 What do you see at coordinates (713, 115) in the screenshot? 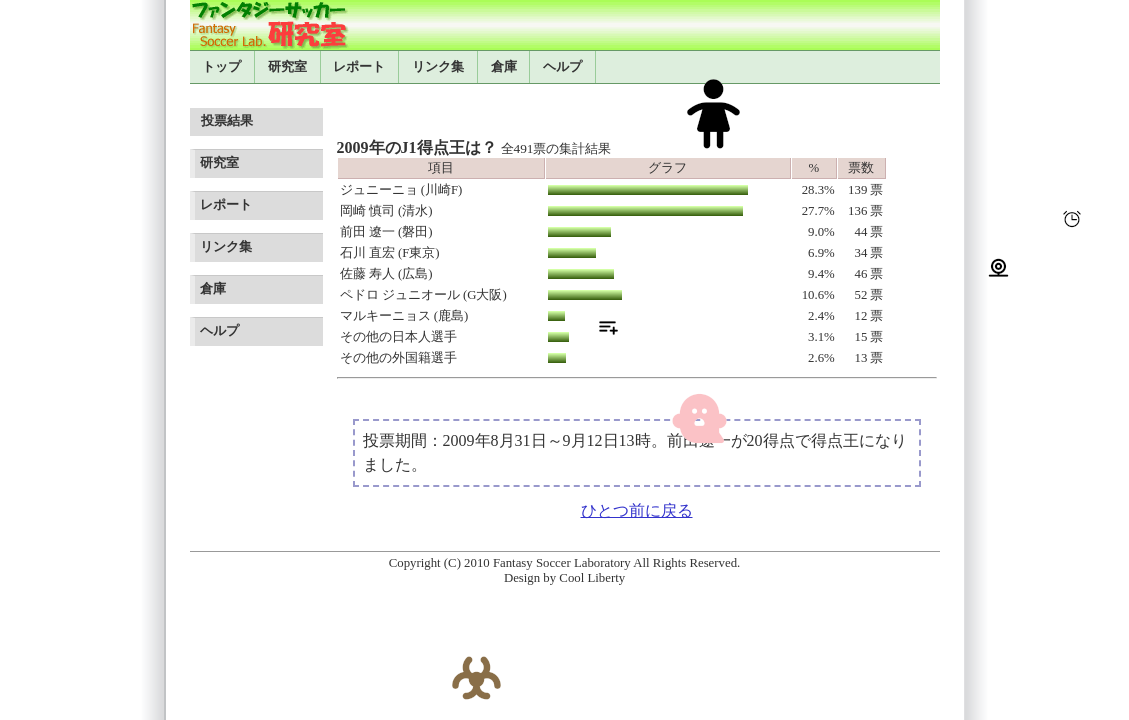
I see `indicates women's restroom or facilities` at bounding box center [713, 115].